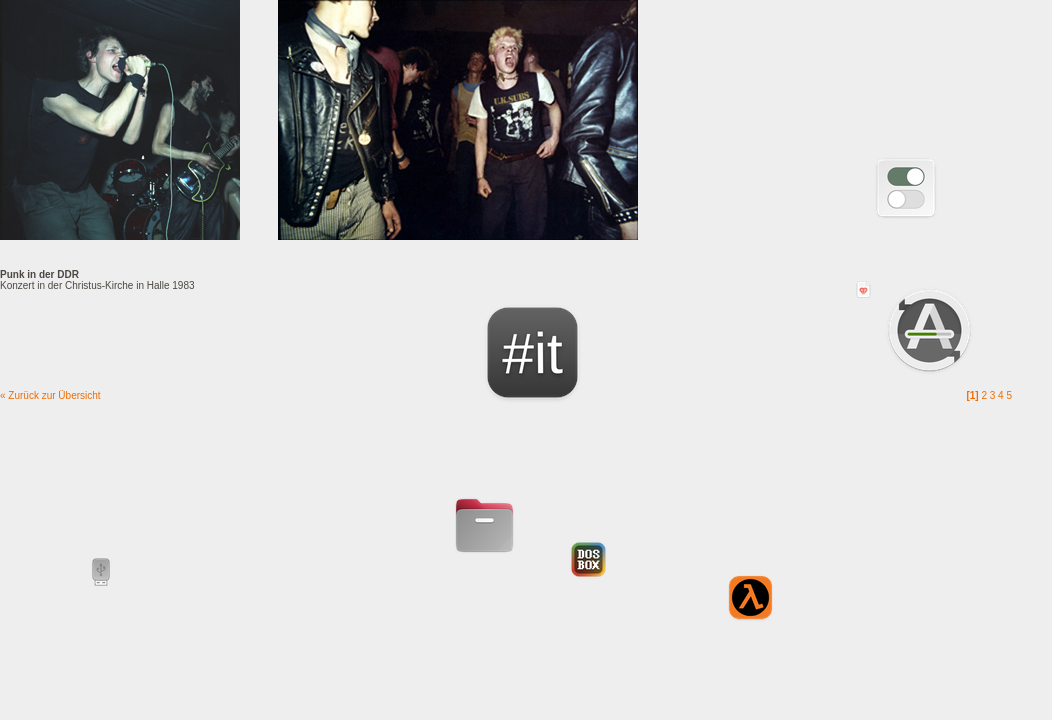 The image size is (1052, 720). What do you see at coordinates (588, 559) in the screenshot?
I see `launch DOSBox Staging emulator` at bounding box center [588, 559].